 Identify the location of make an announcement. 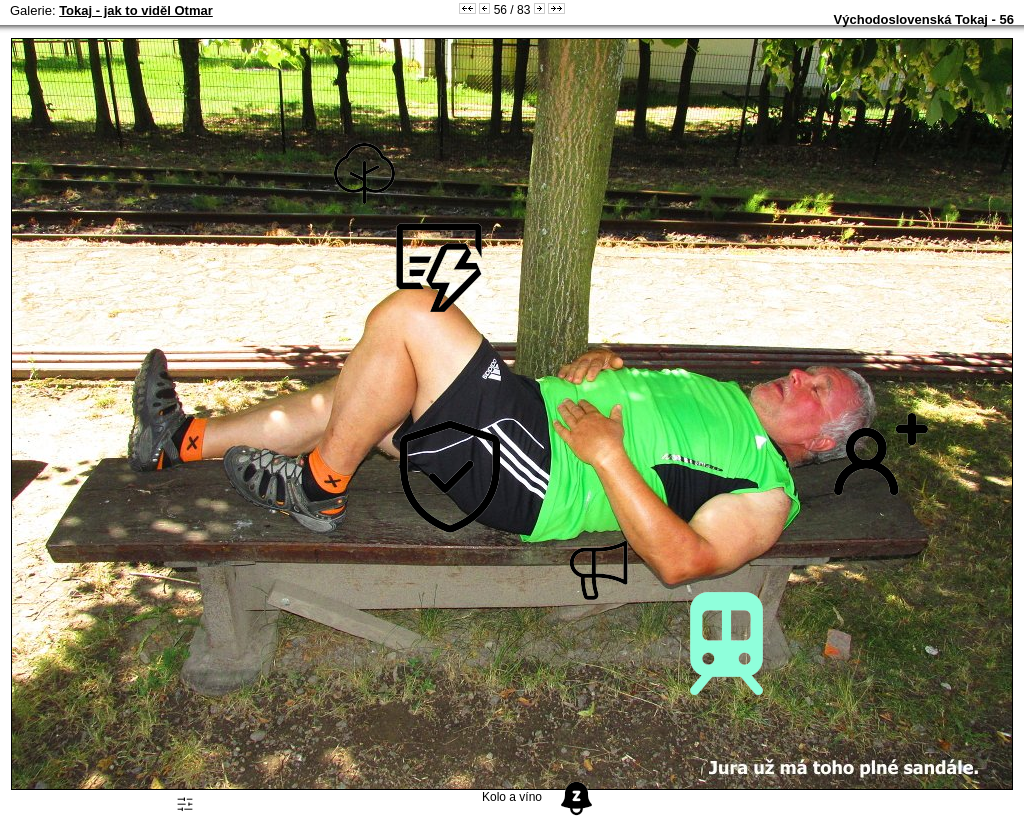
(600, 571).